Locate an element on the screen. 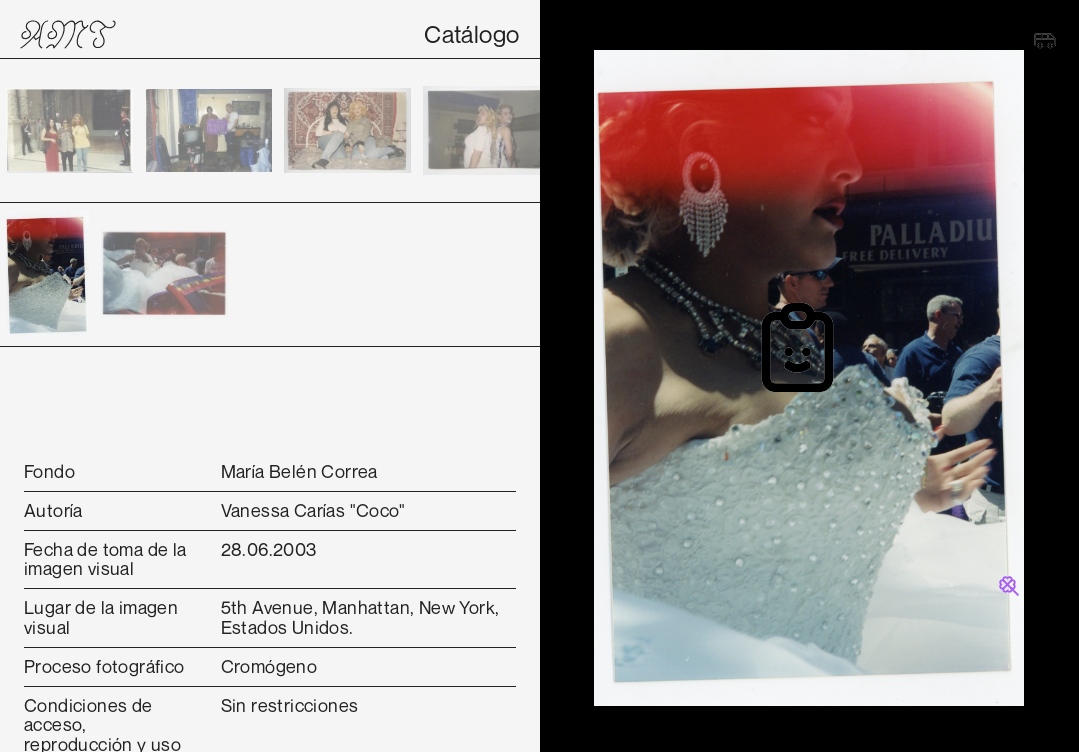 The width and height of the screenshot is (1079, 752). track delivery or shipping status is located at coordinates (1044, 40).